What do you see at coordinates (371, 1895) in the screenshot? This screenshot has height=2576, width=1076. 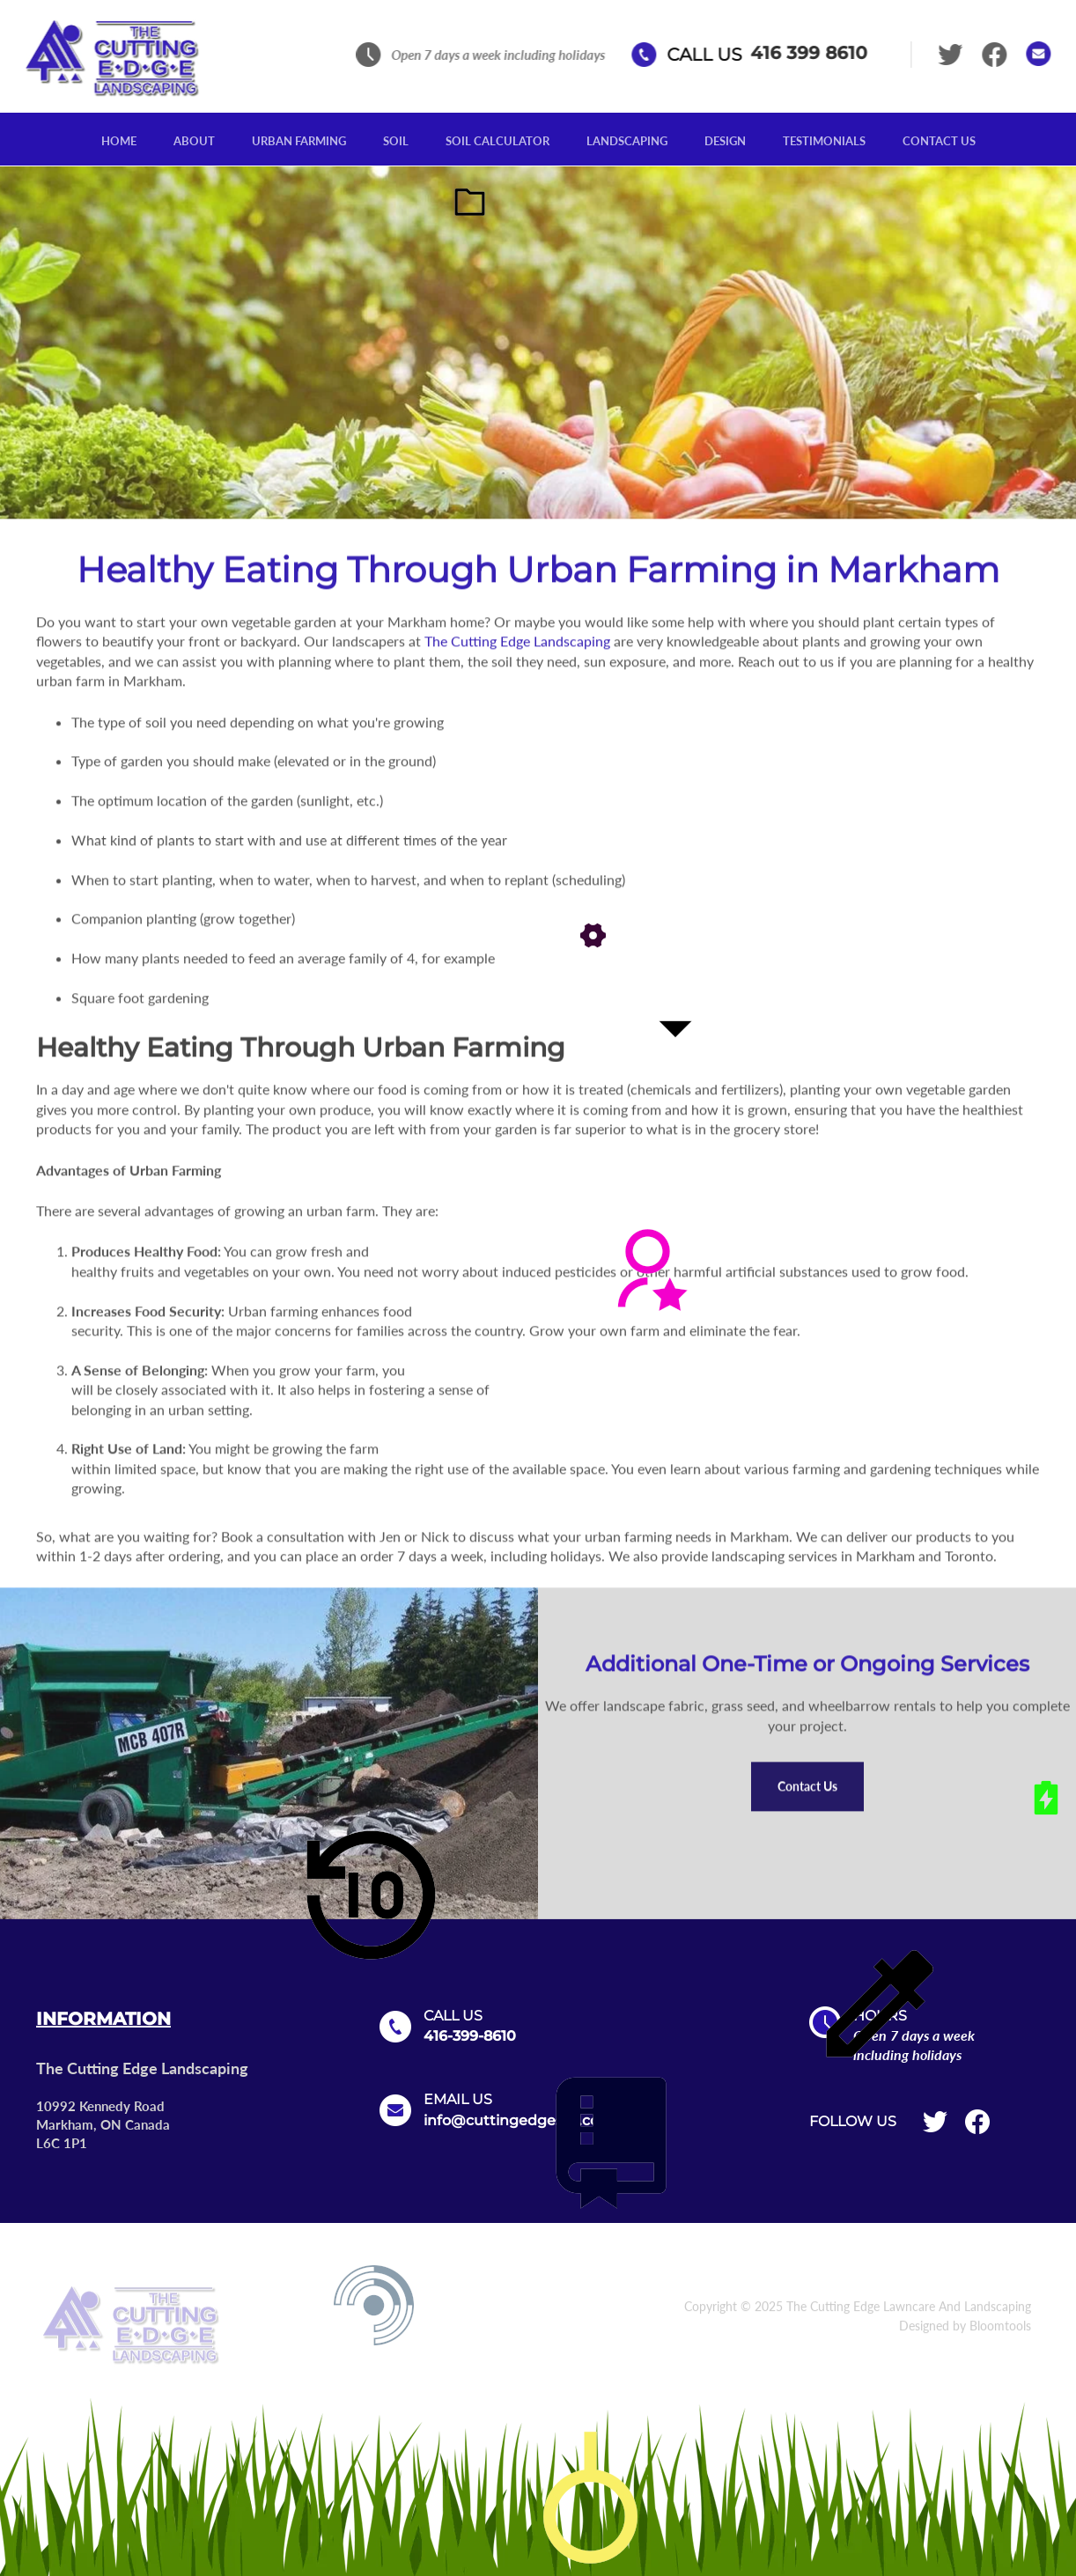 I see `skip back 10 seconds in playback` at bounding box center [371, 1895].